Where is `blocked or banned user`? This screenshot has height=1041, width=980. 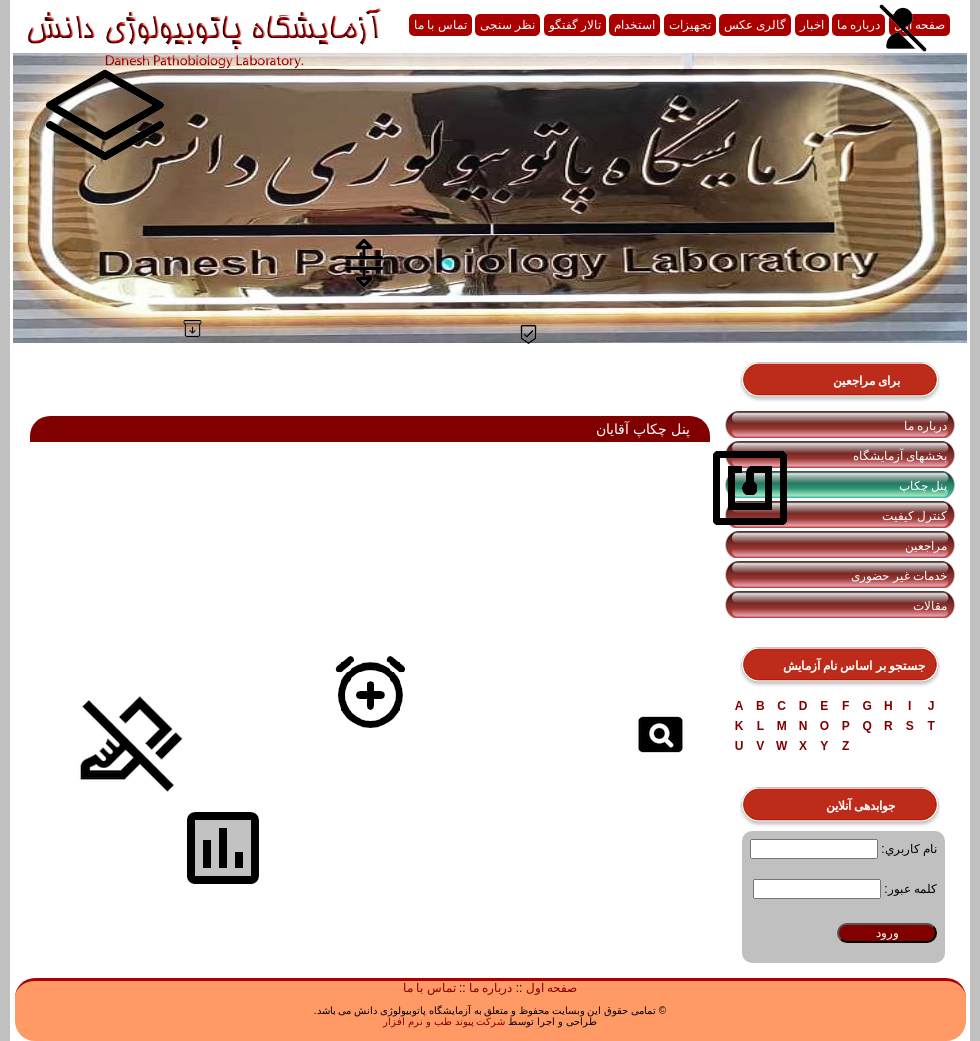 blocked or banned user is located at coordinates (903, 28).